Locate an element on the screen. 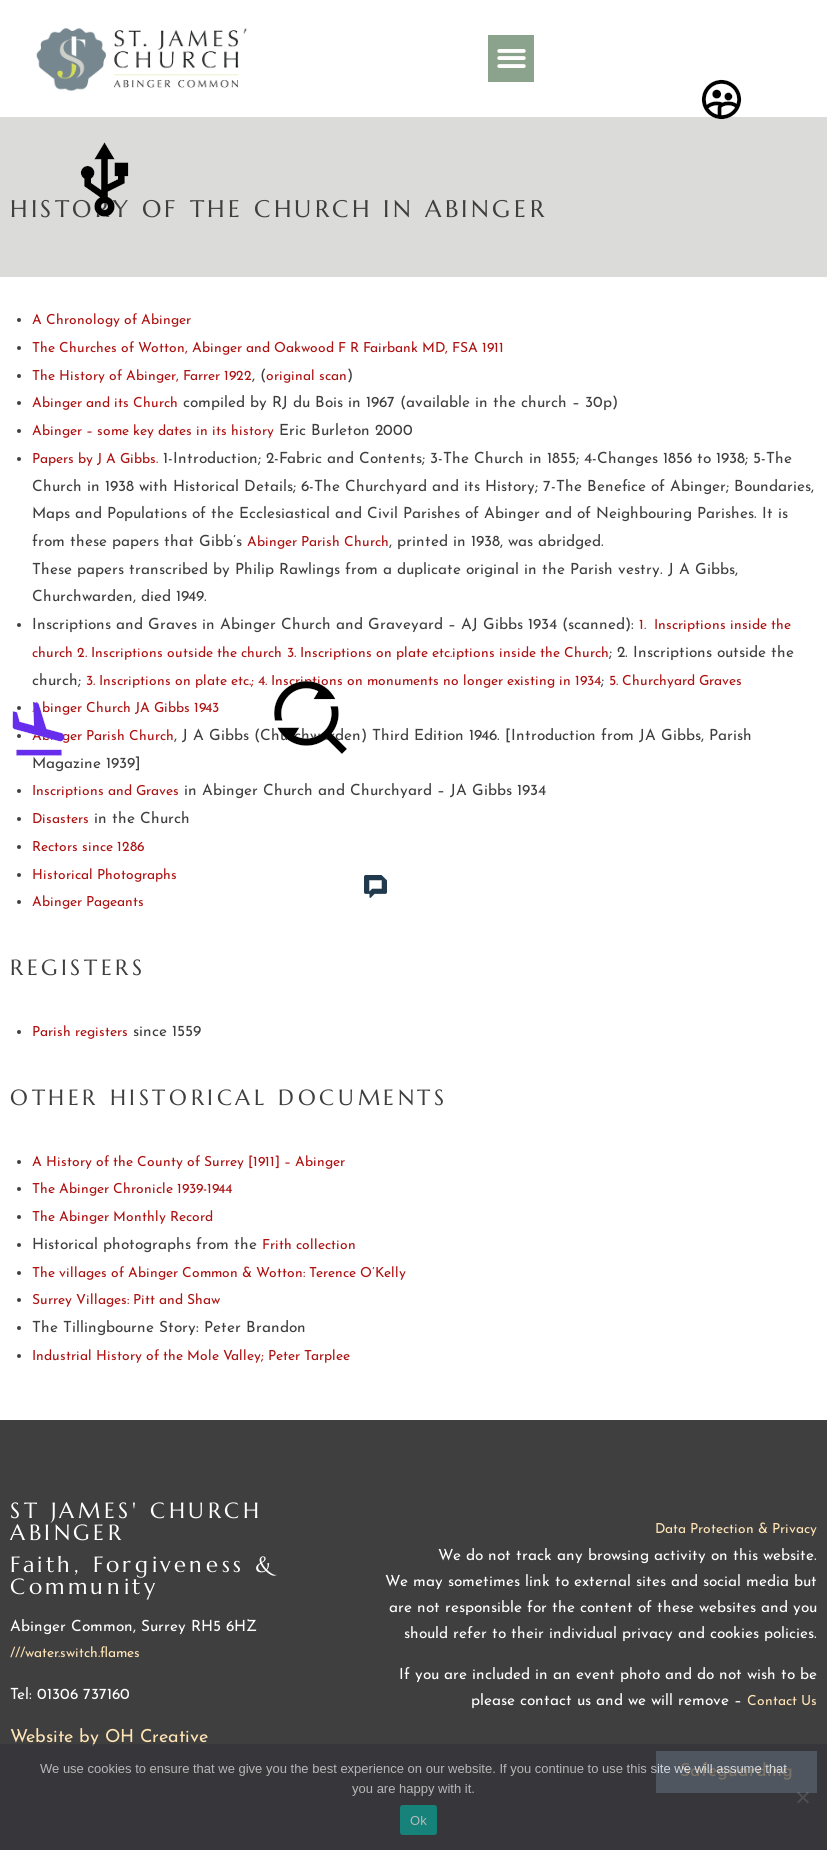 The image size is (827, 1850). open Google Chat is located at coordinates (375, 886).